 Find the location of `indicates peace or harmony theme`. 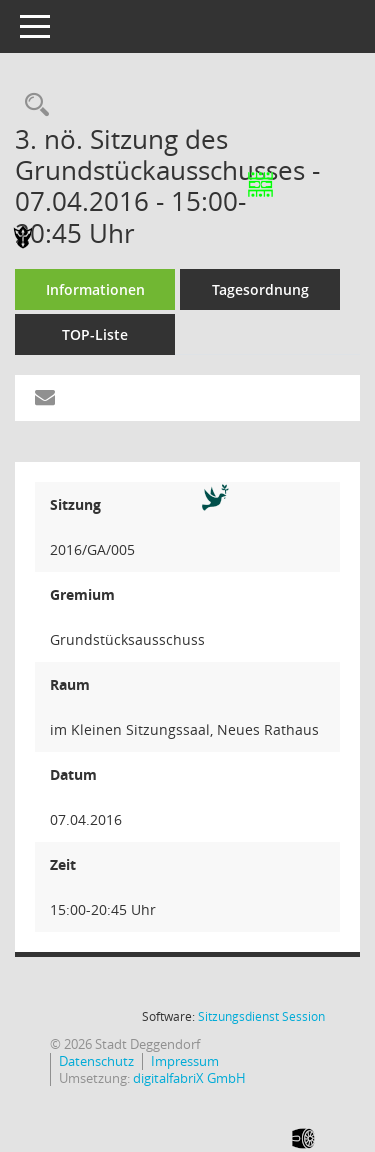

indicates peace or harmony theme is located at coordinates (215, 497).